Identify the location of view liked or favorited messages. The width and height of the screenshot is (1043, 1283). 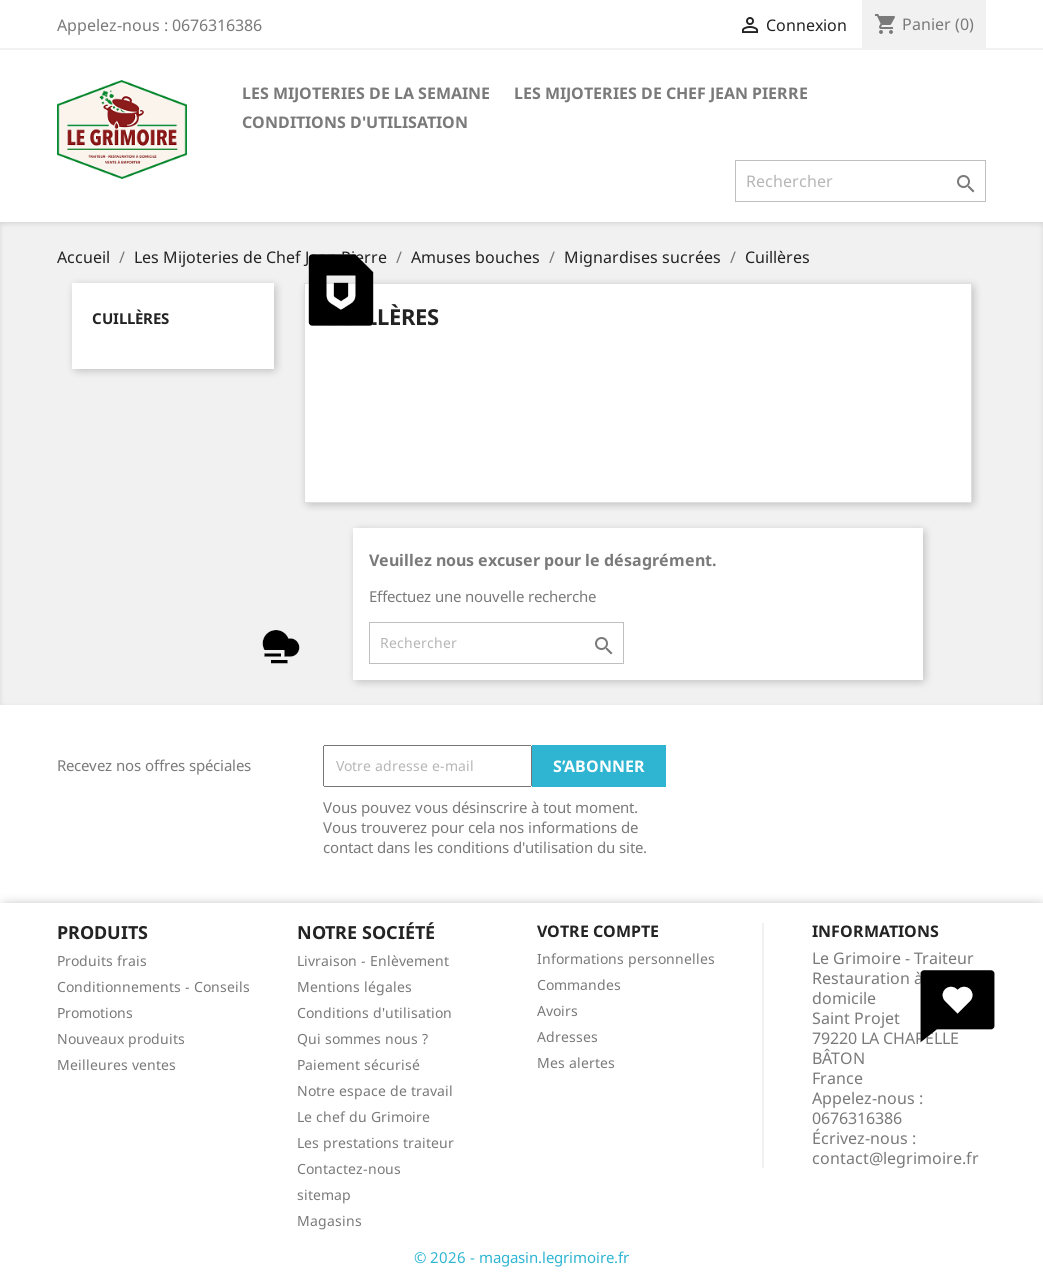
(957, 1003).